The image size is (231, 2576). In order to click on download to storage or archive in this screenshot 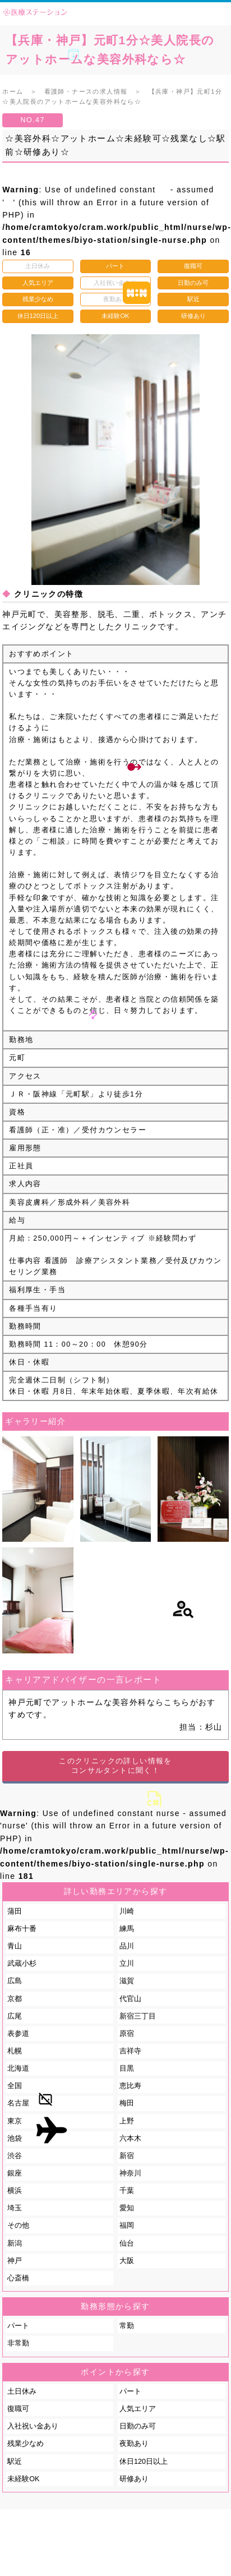, I will do `click(73, 54)`.